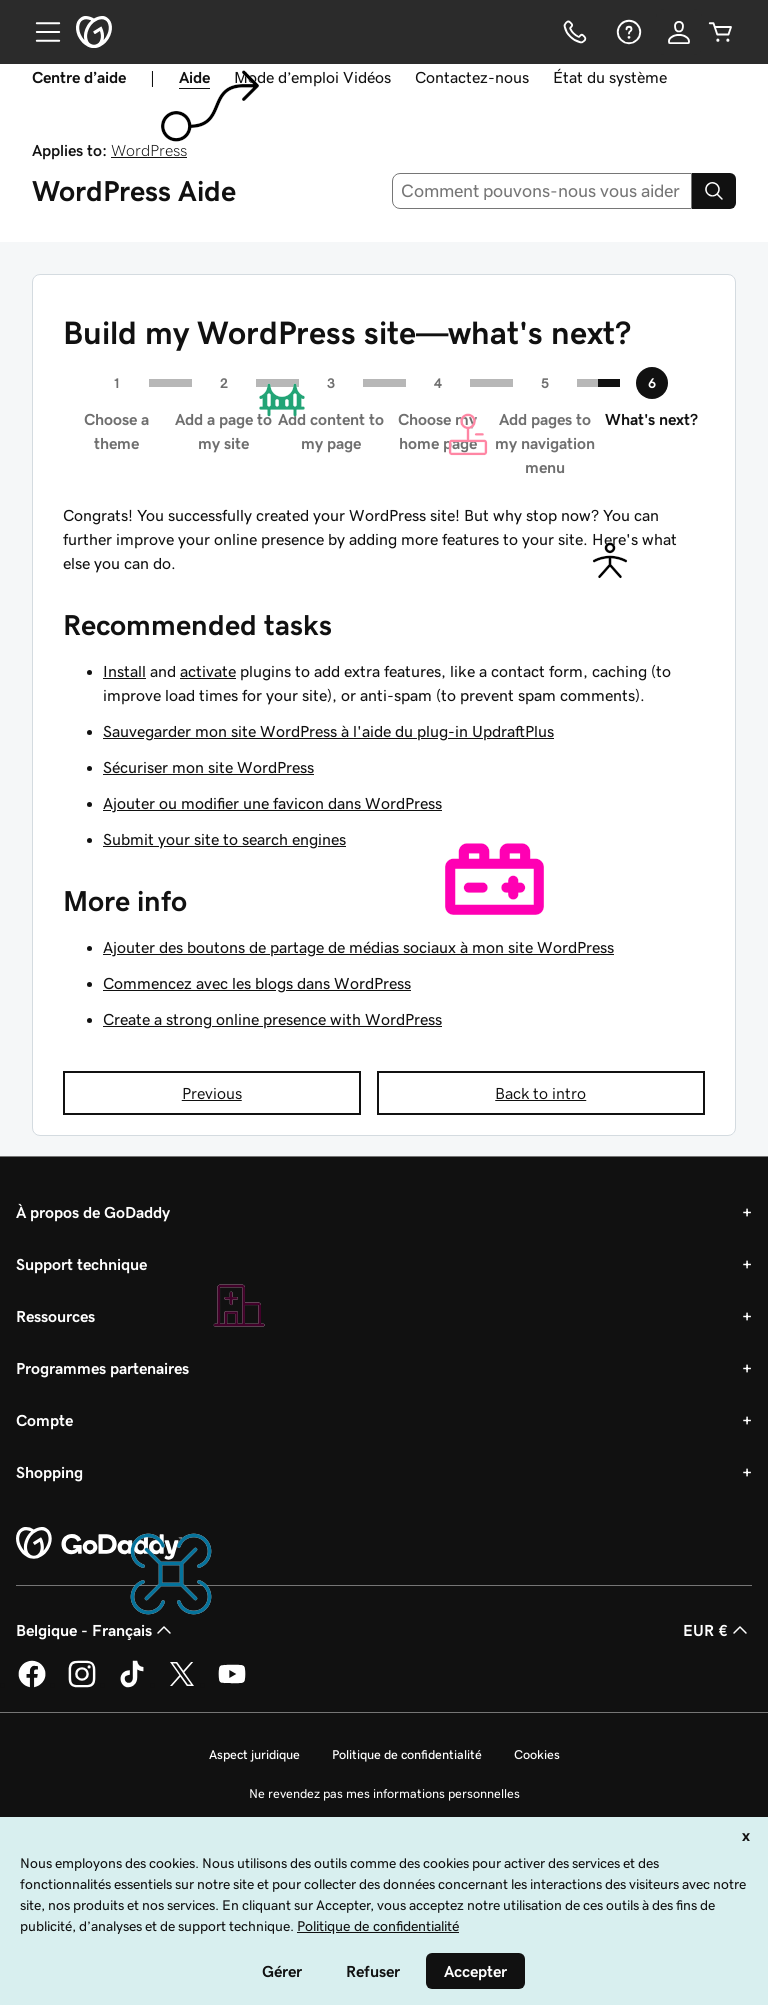 This screenshot has width=768, height=2005. I want to click on navigate to bridges or overpasses on a map, so click(282, 400).